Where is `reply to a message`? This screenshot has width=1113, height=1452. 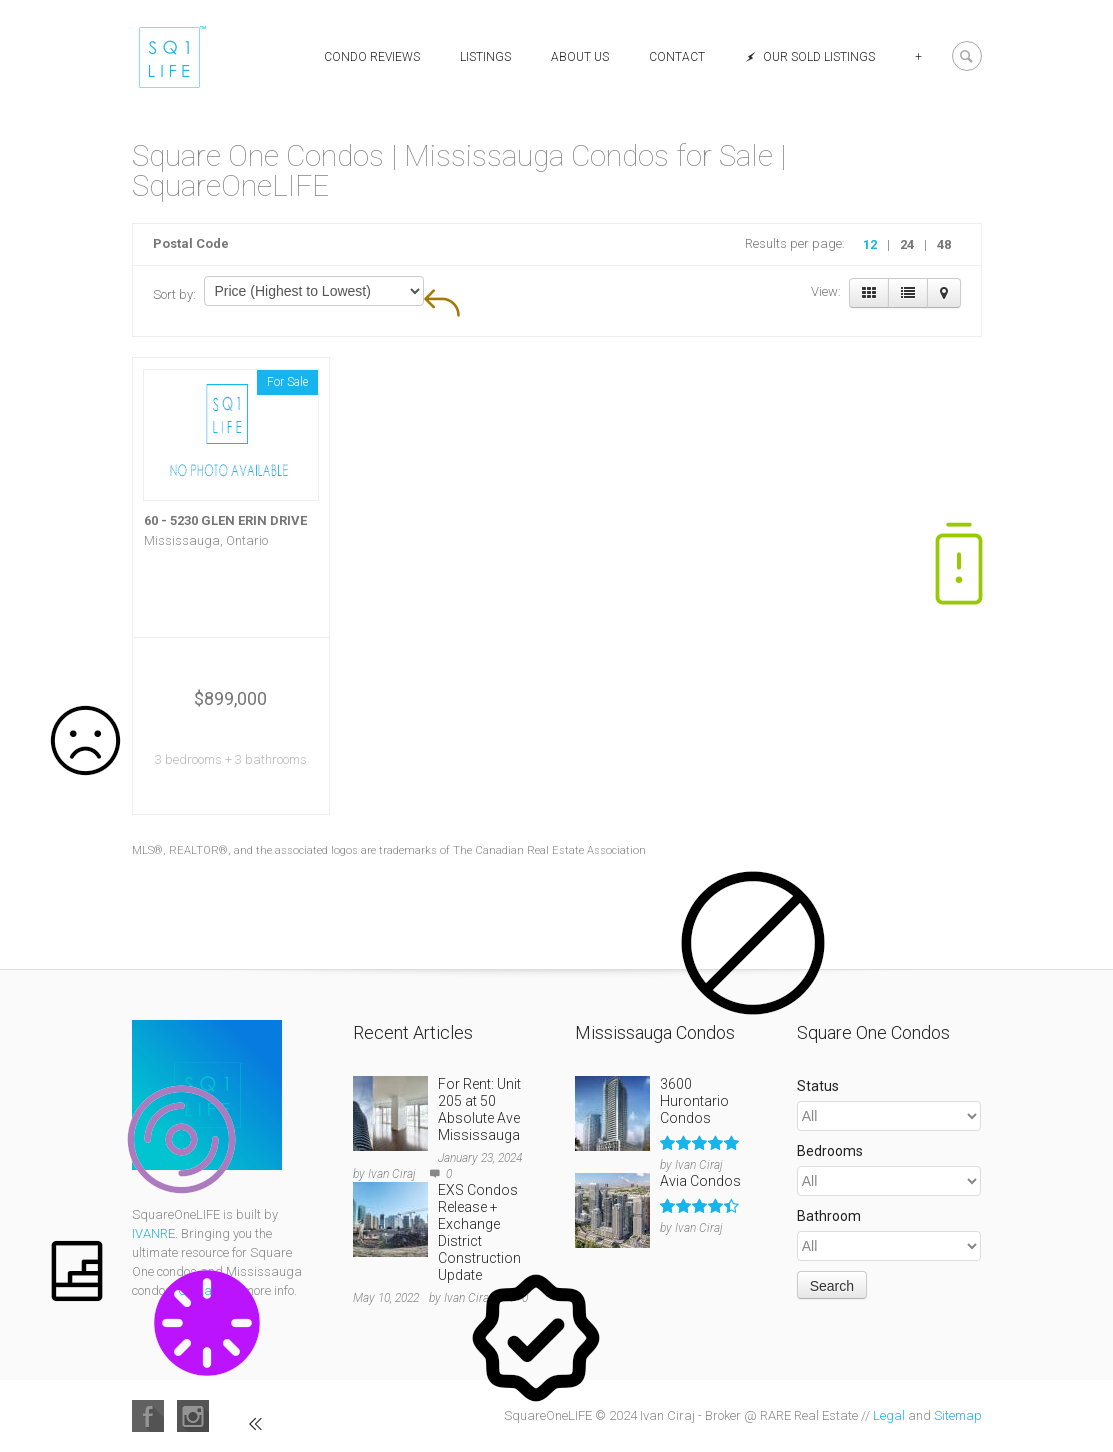 reply to a message is located at coordinates (442, 303).